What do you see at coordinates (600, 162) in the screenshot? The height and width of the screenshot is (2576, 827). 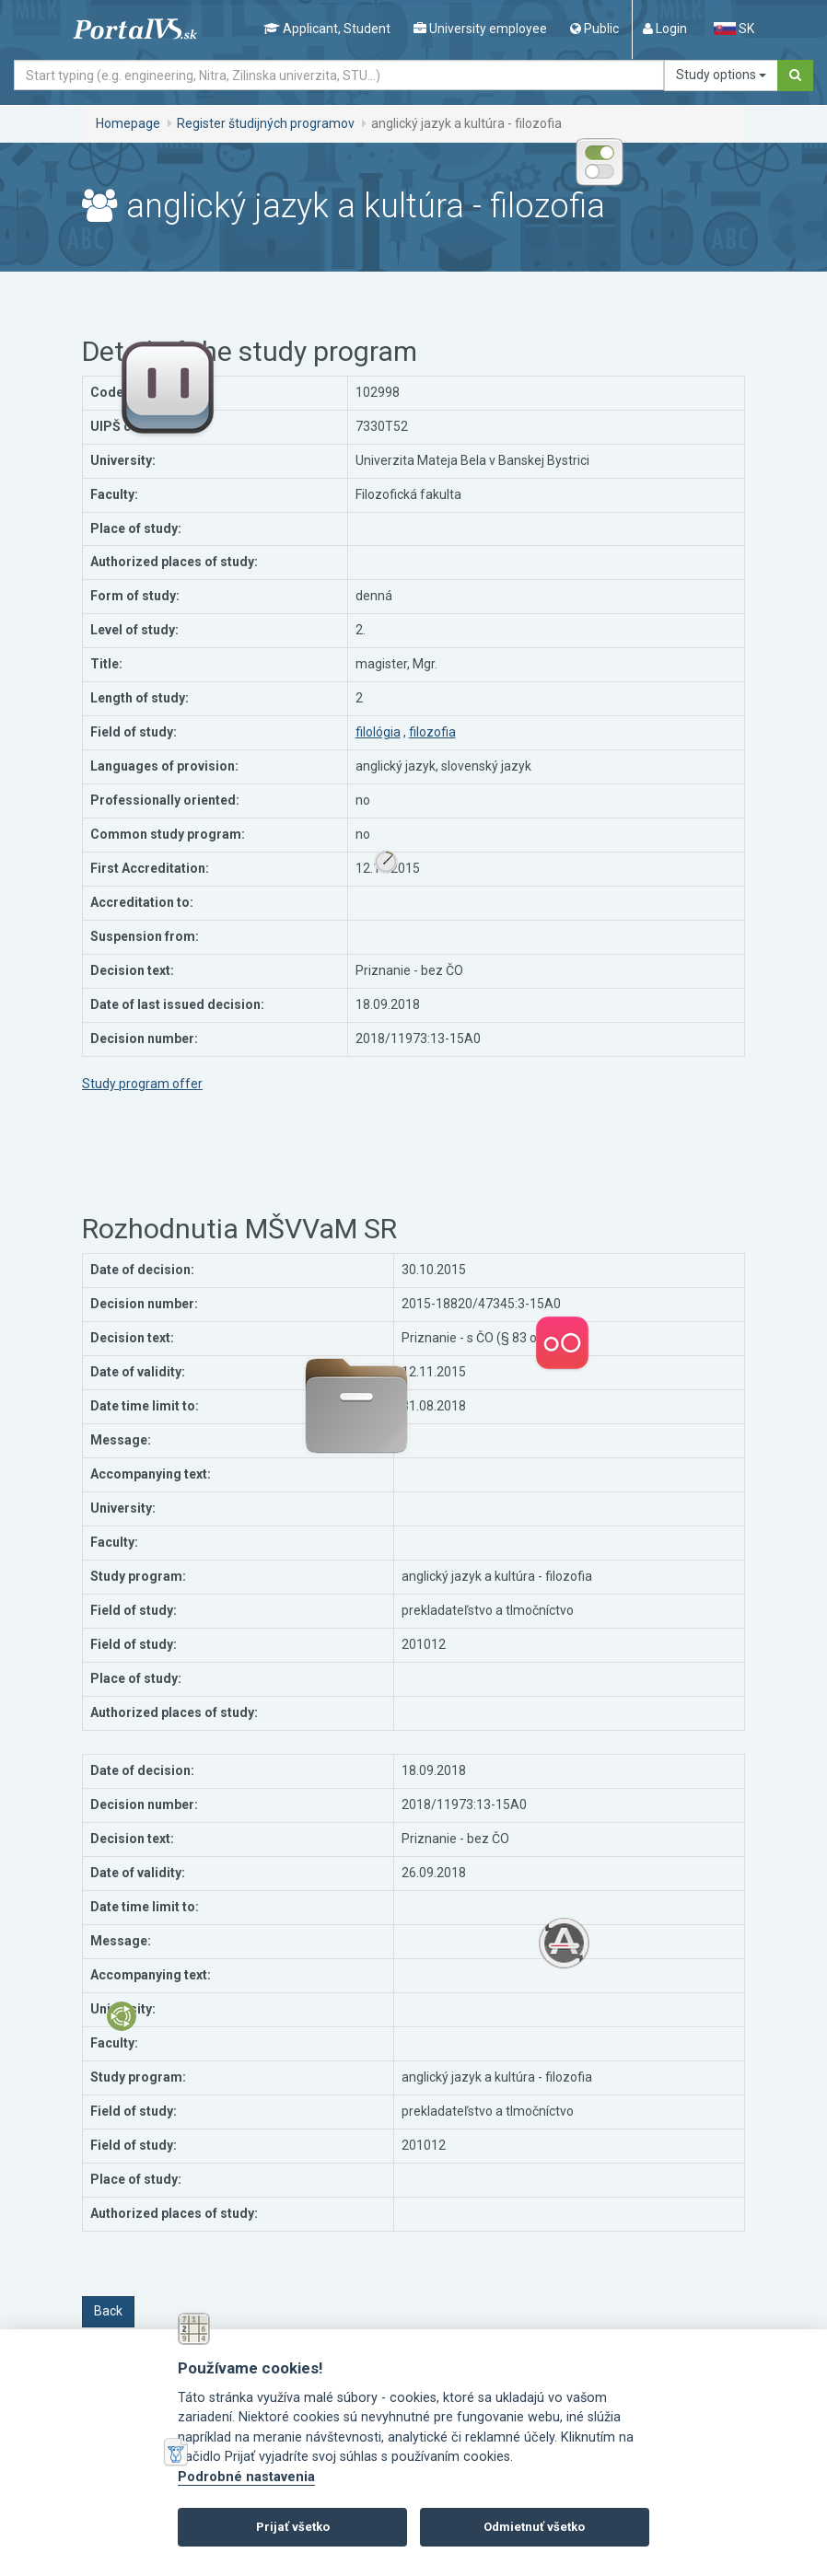 I see `open system tweaks or settings customization` at bounding box center [600, 162].